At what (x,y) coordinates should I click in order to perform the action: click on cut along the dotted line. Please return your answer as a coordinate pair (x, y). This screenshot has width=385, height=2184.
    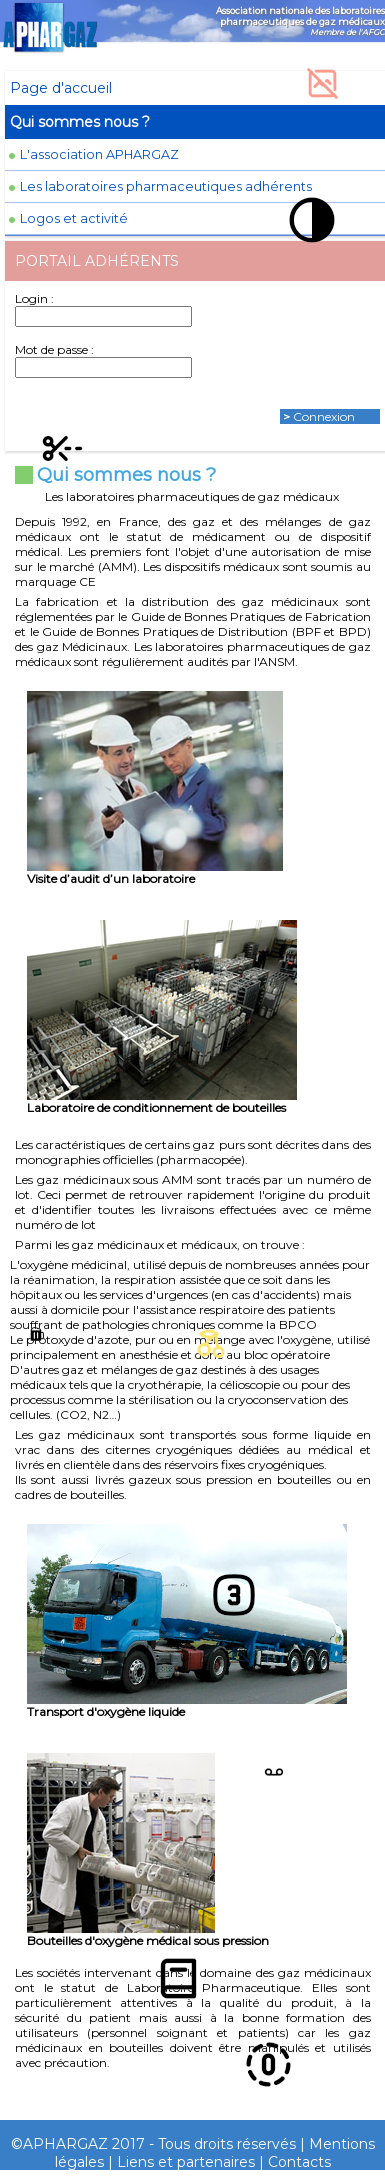
    Looking at the image, I should click on (62, 448).